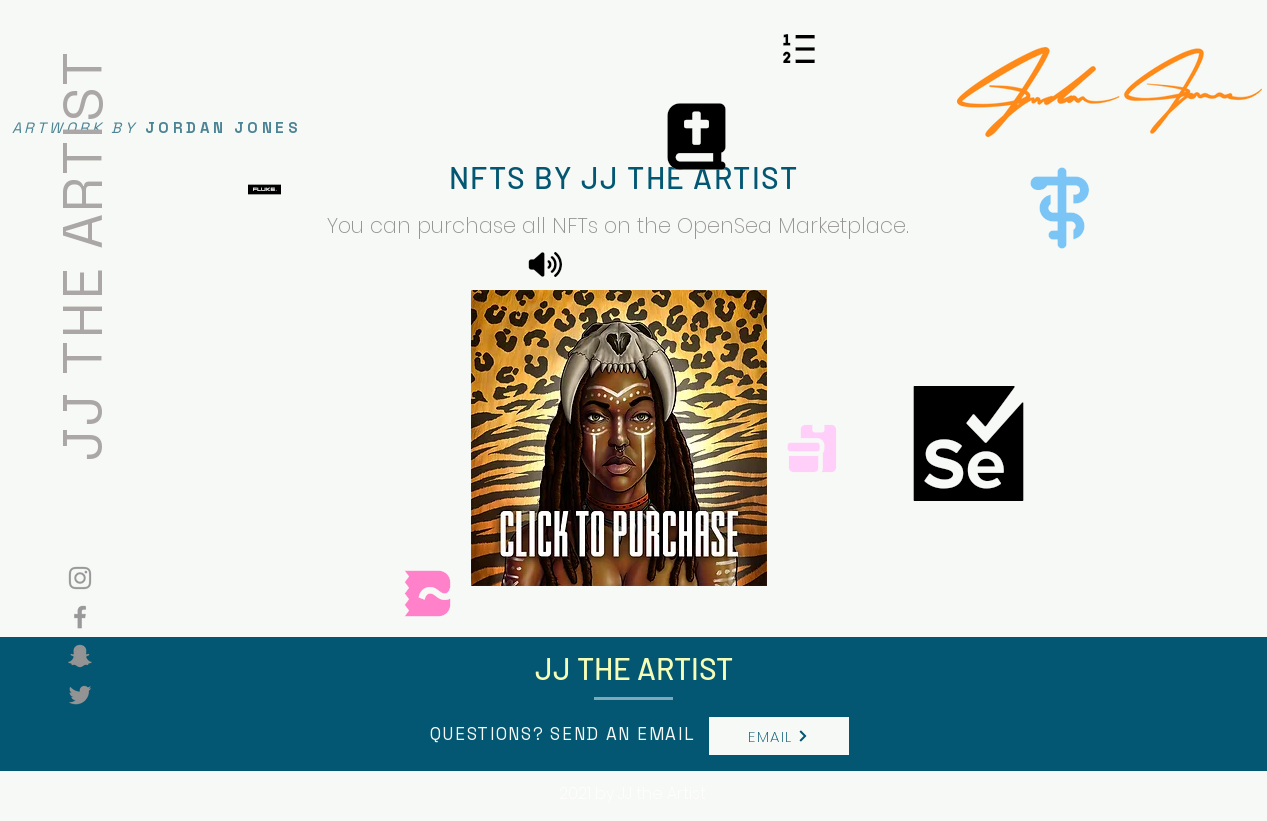  Describe the element at coordinates (812, 448) in the screenshot. I see `view packing or shipping status` at that location.